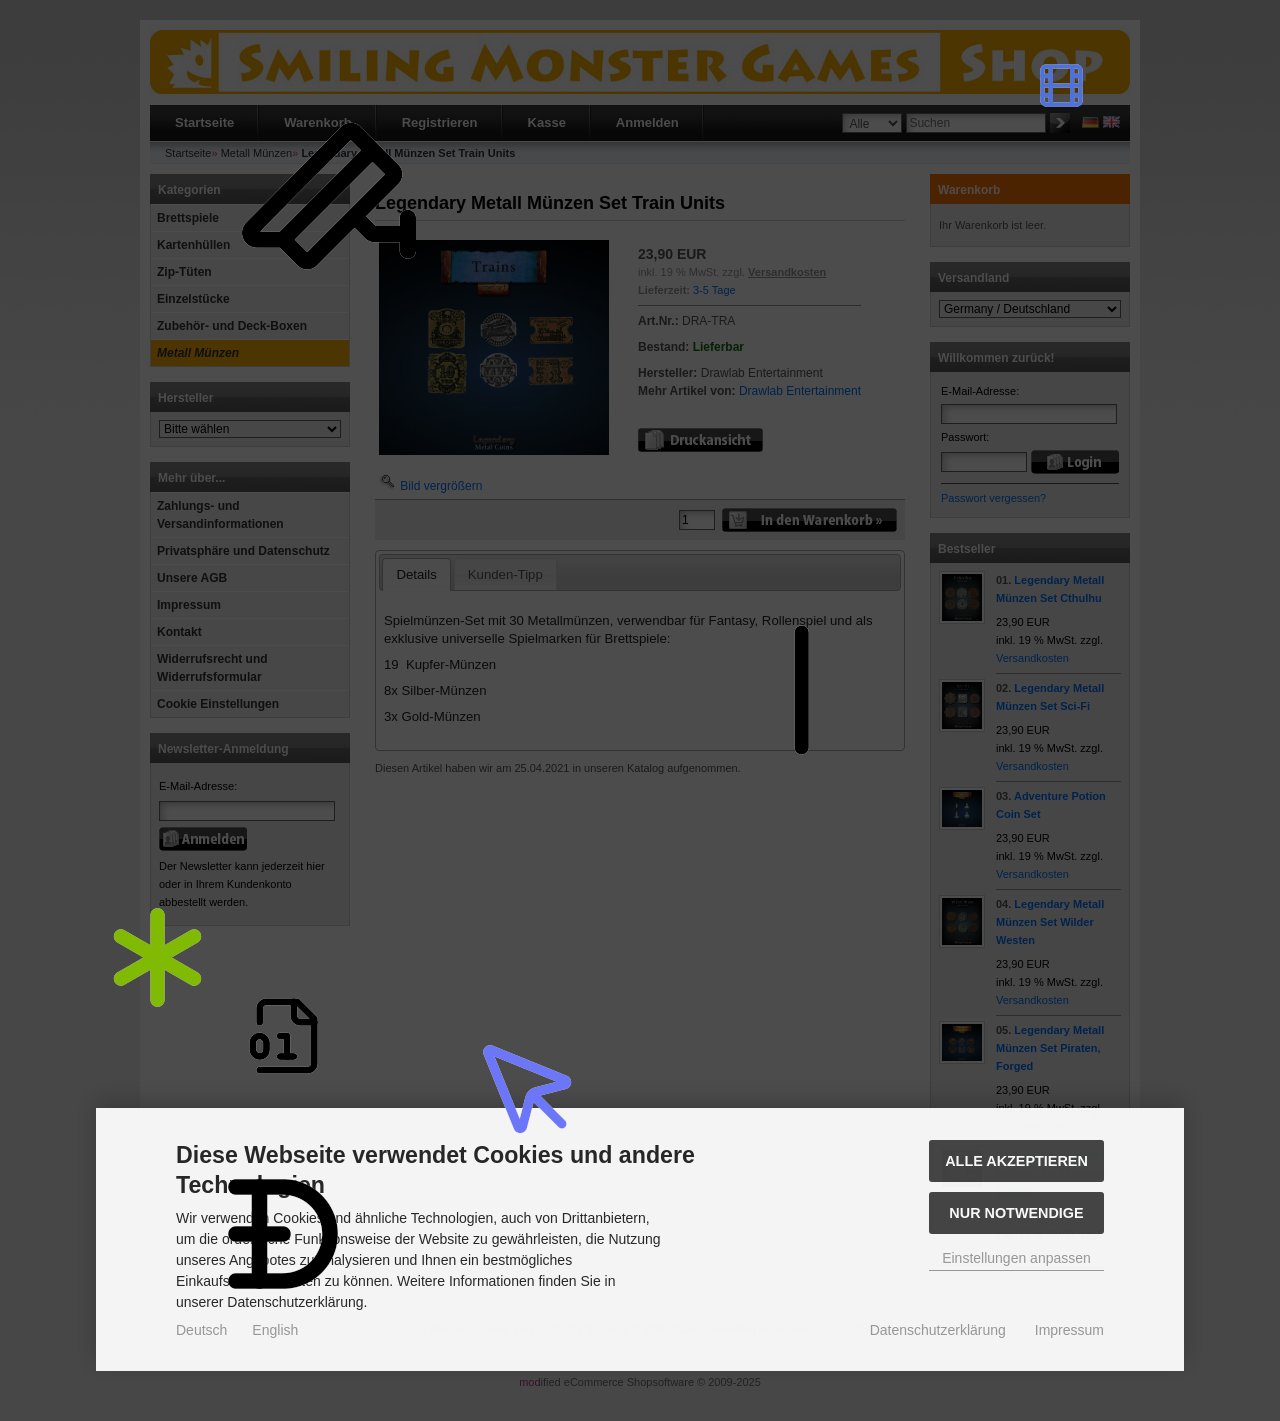 The height and width of the screenshot is (1421, 1280). What do you see at coordinates (859, 690) in the screenshot?
I see `indicates a count of one` at bounding box center [859, 690].